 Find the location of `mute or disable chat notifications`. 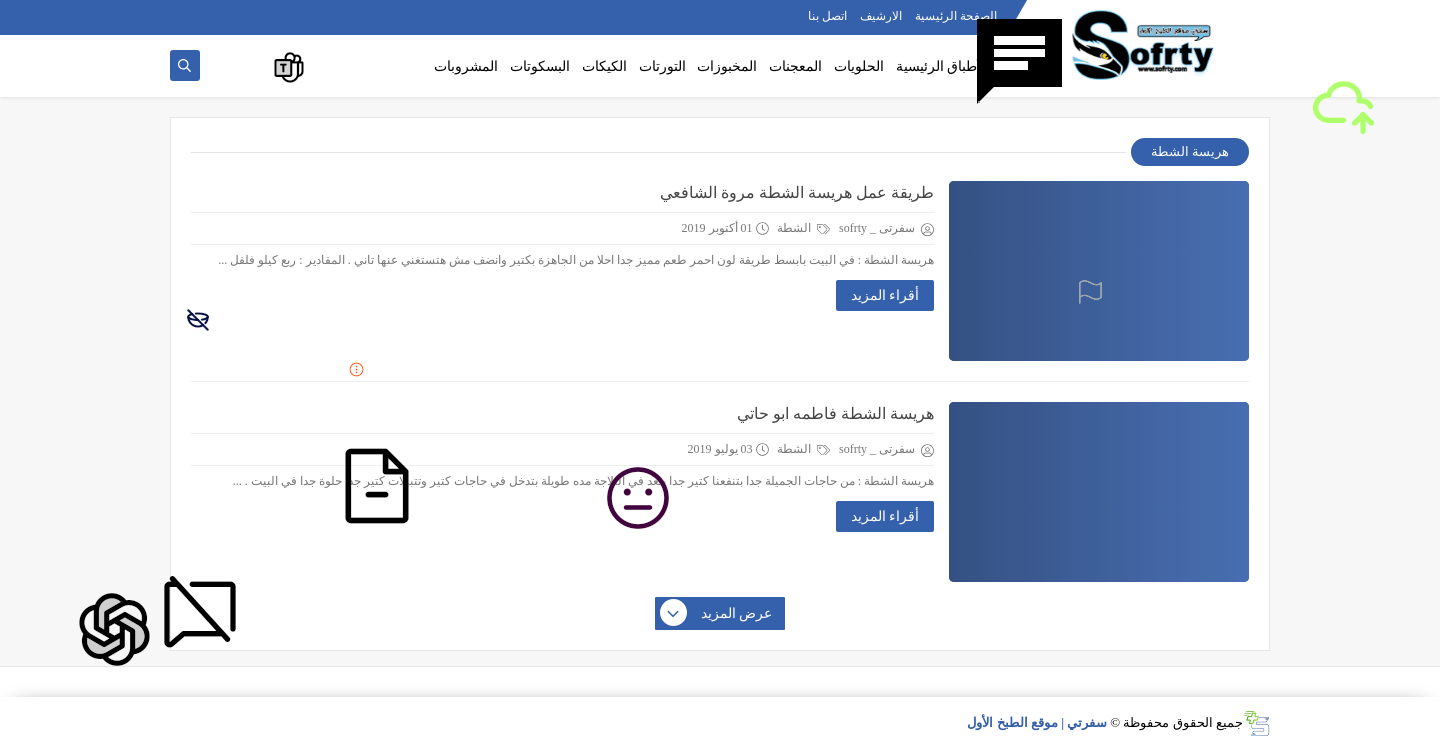

mute or disable chat notifications is located at coordinates (200, 609).